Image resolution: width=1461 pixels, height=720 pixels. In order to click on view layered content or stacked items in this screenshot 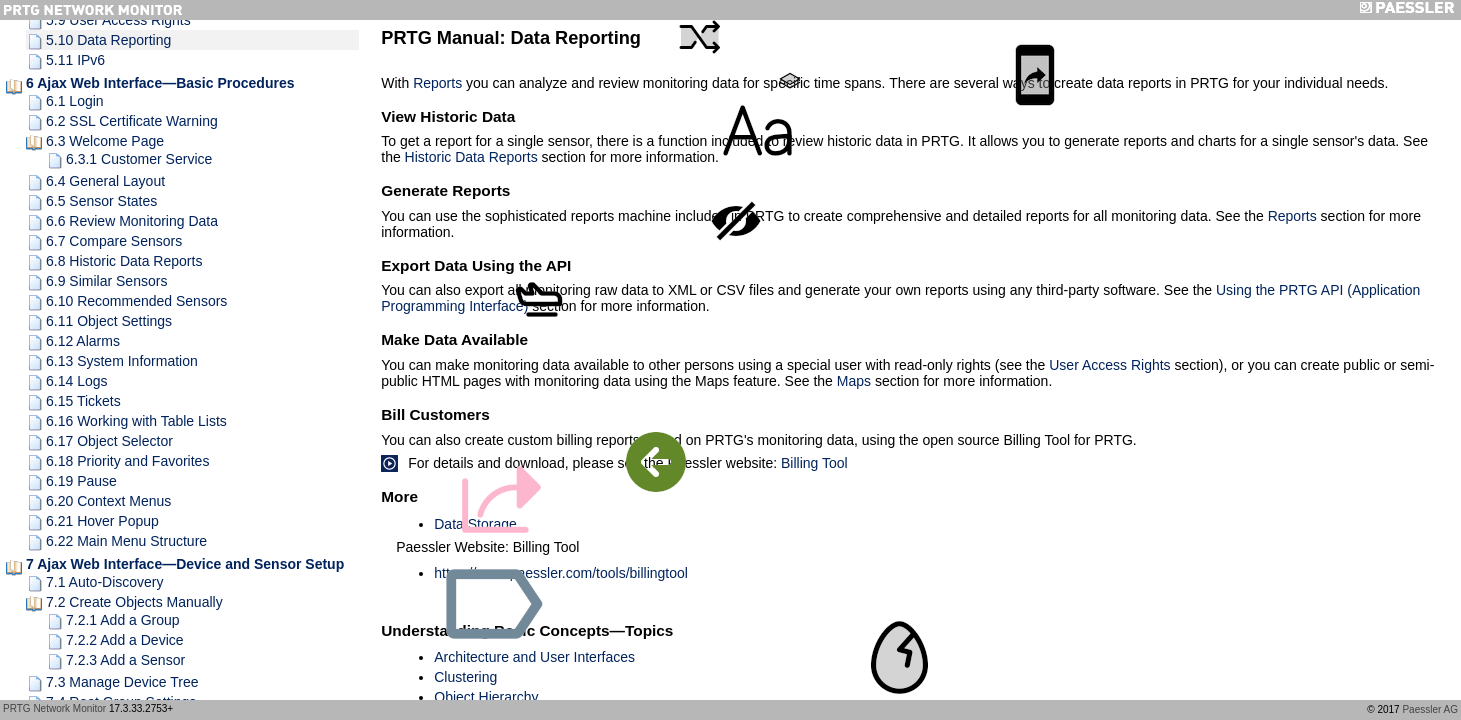, I will do `click(790, 81)`.